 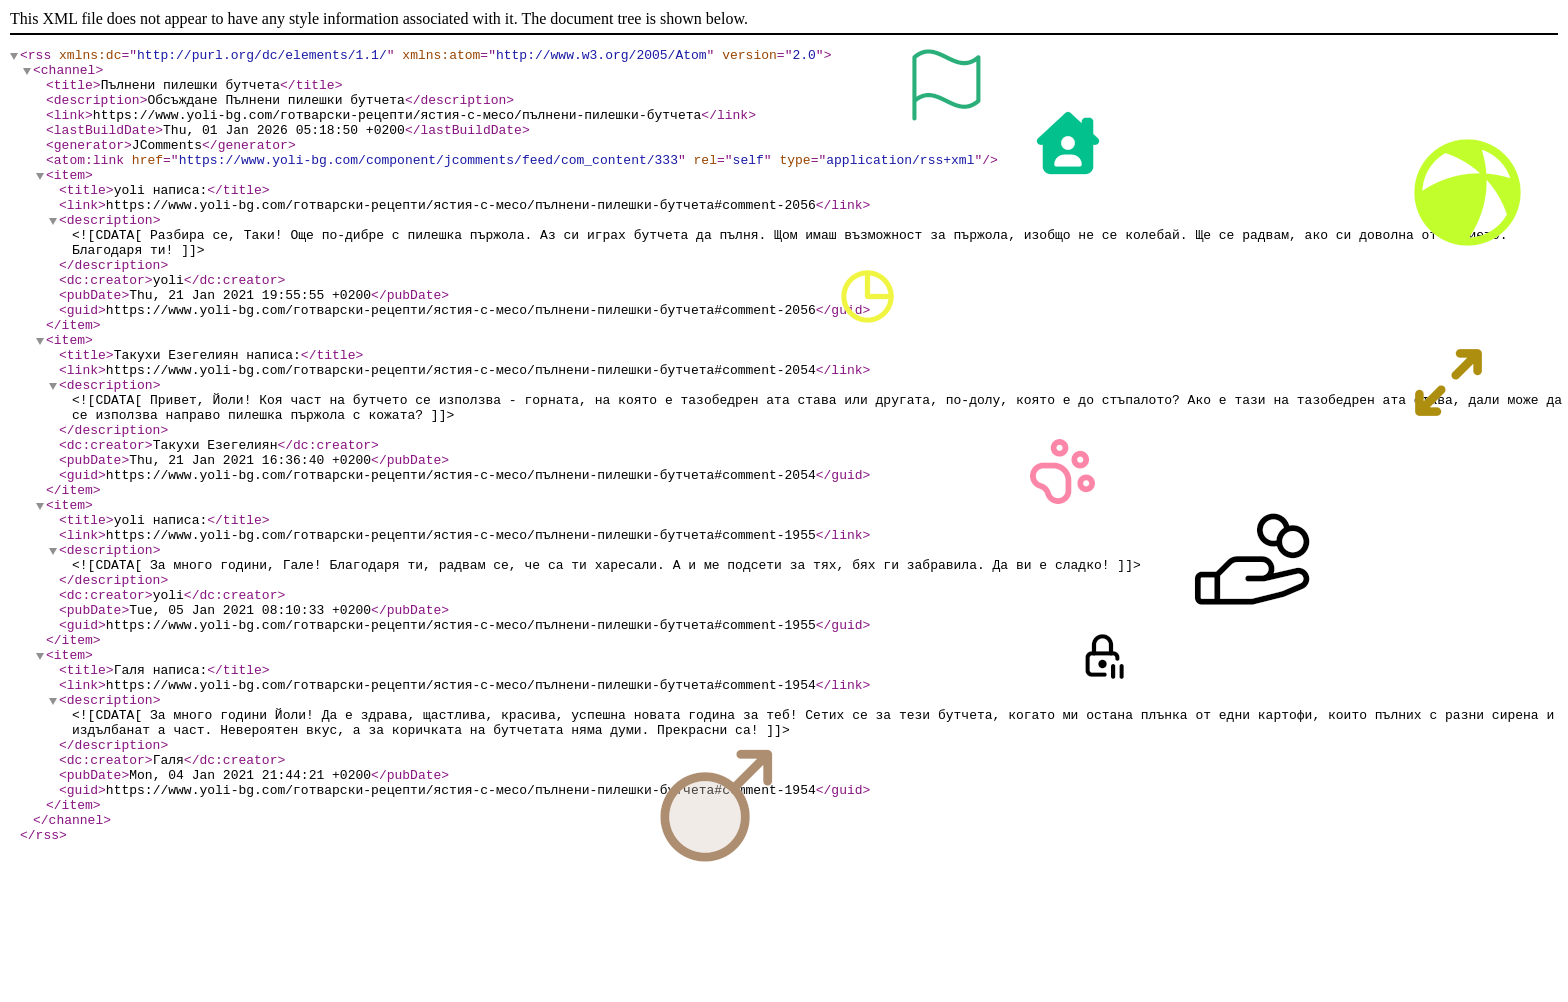 I want to click on view analytics or statistics breakdown, so click(x=867, y=296).